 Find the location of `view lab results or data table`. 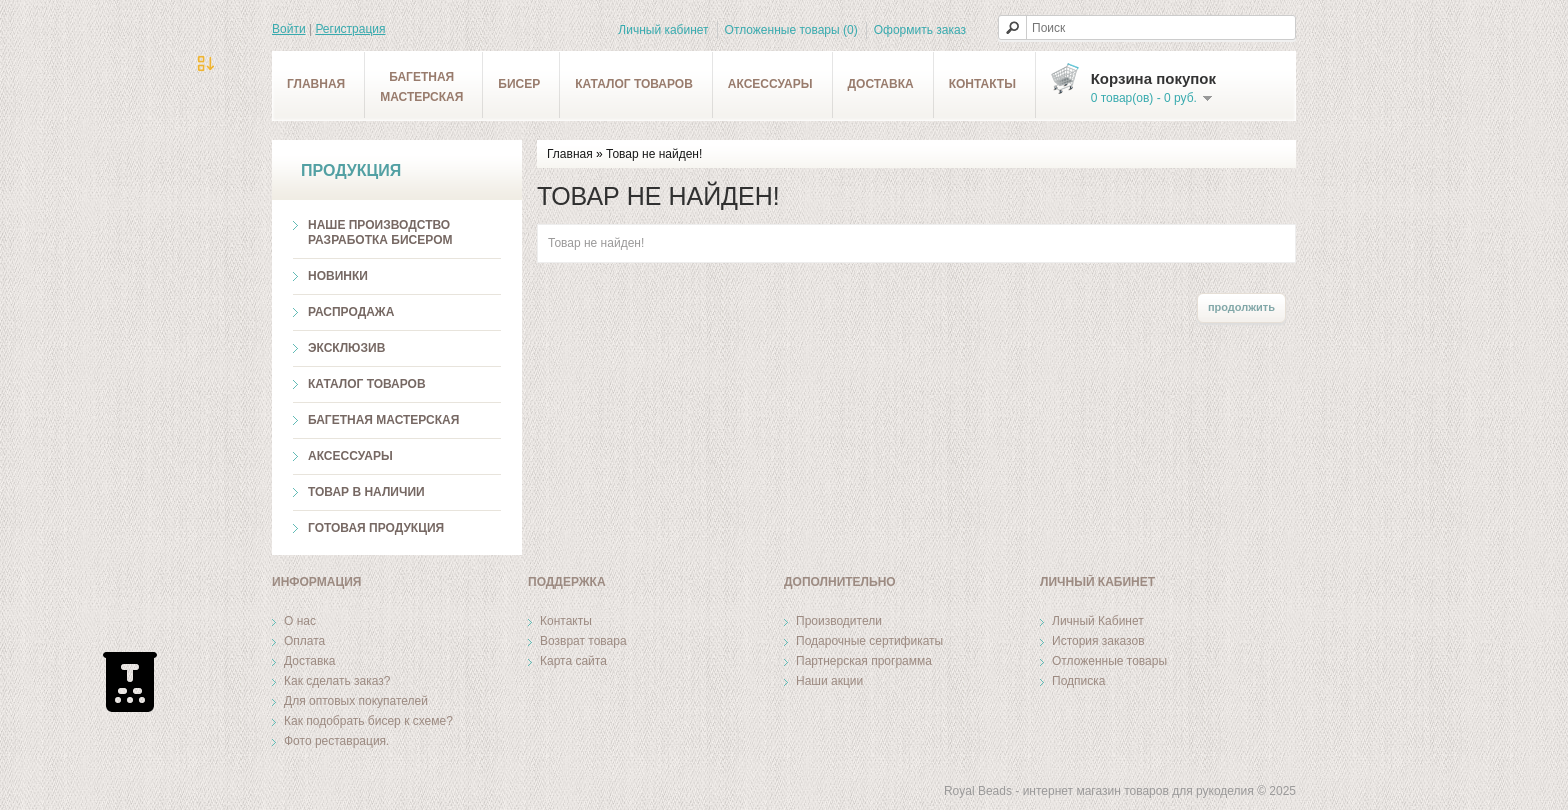

view lab results or data table is located at coordinates (130, 682).